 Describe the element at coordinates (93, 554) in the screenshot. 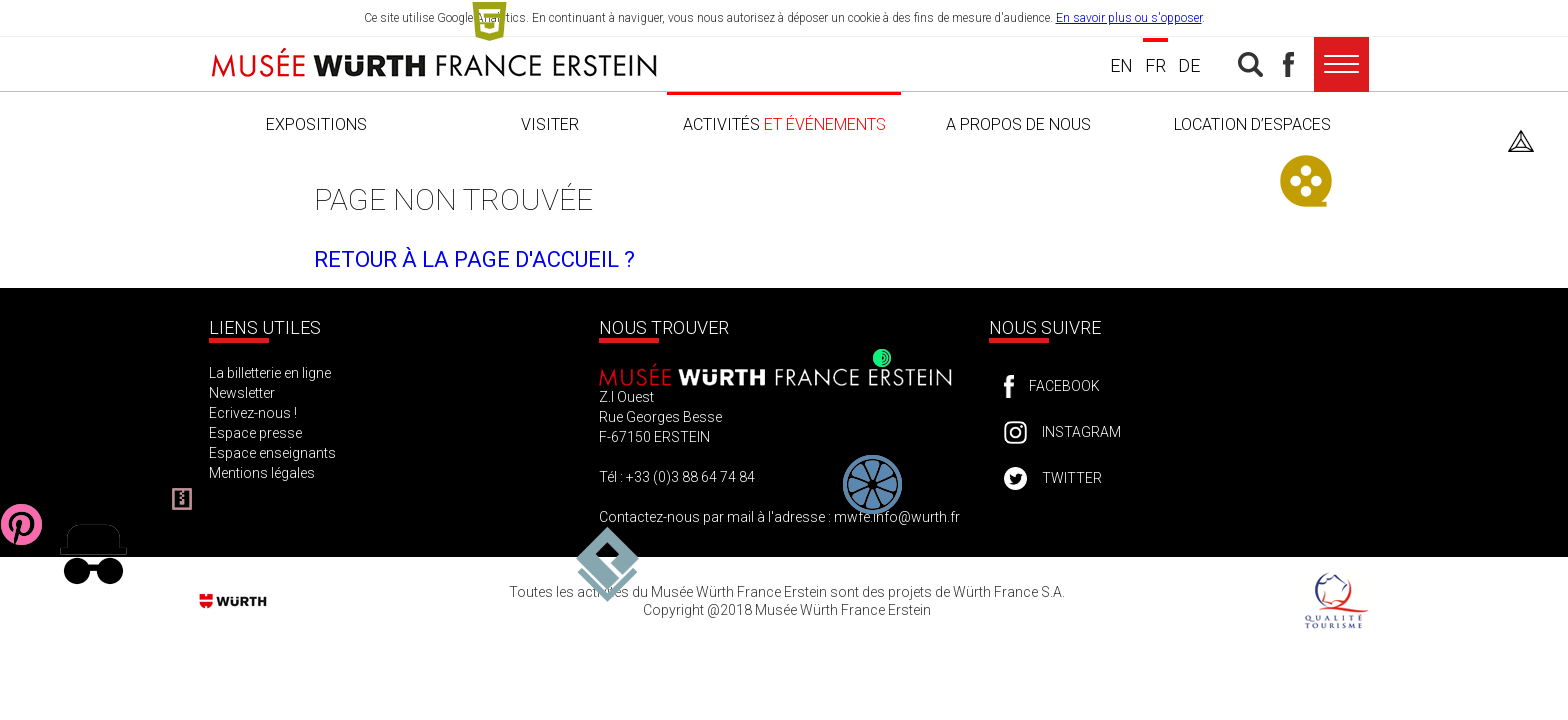

I see `enable incognito or private browsing mode` at that location.